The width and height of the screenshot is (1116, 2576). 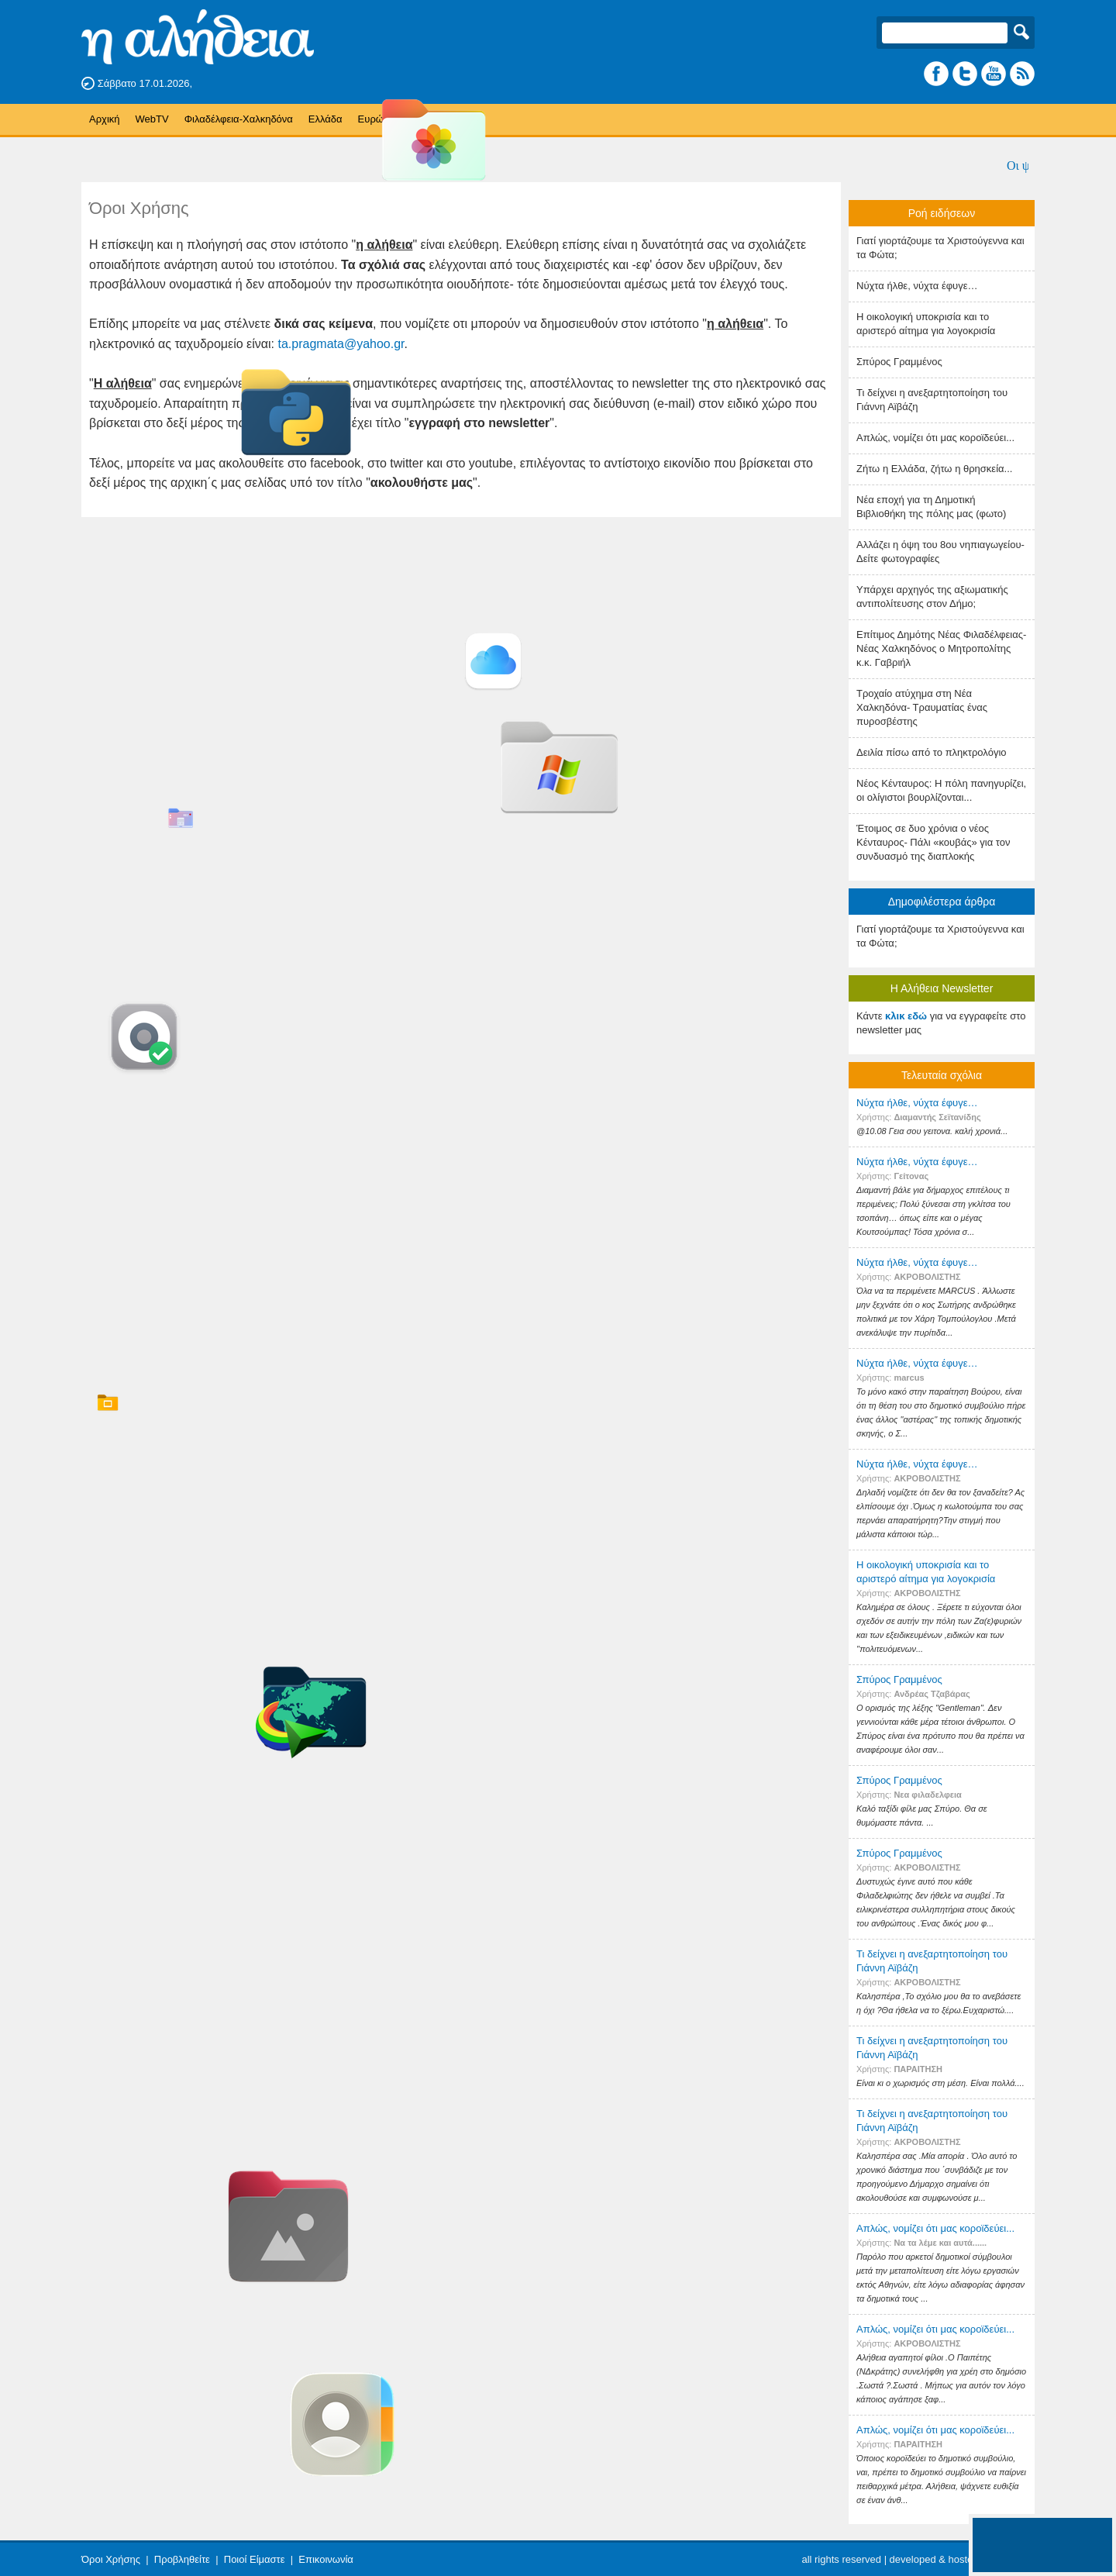 I want to click on open icloud photos folder, so click(x=433, y=143).